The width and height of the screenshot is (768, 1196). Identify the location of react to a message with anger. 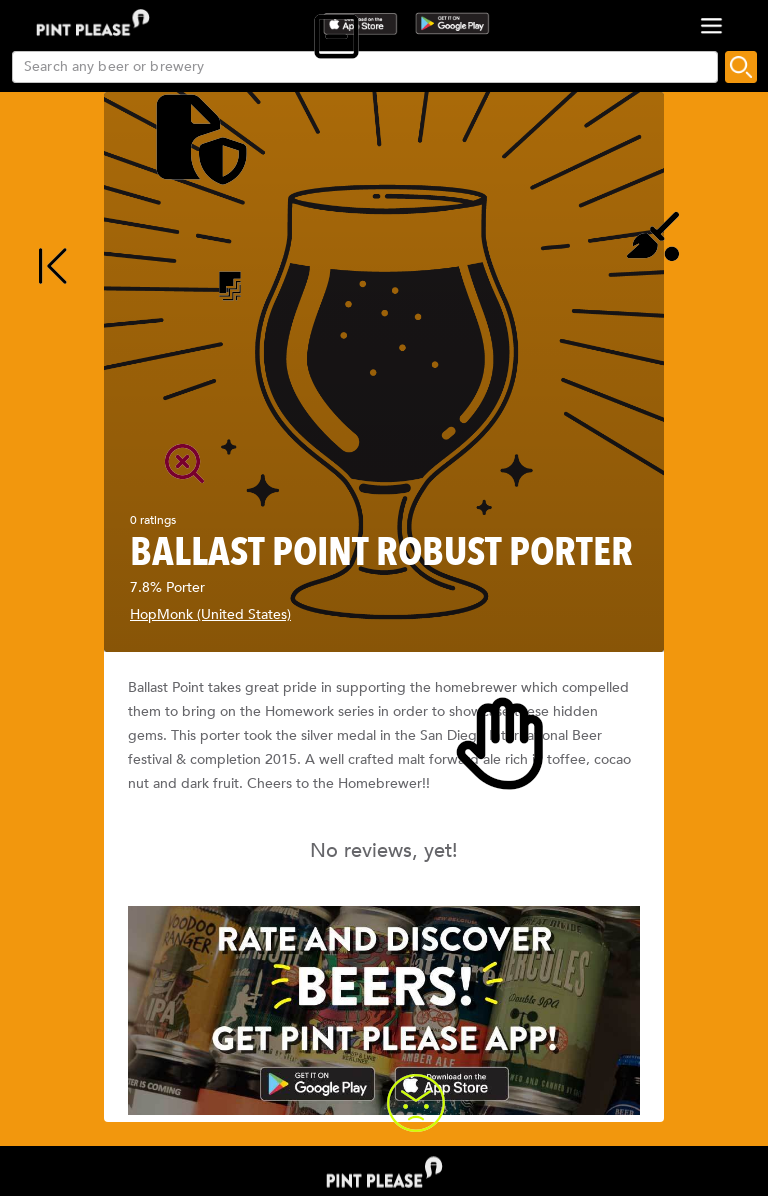
(416, 1103).